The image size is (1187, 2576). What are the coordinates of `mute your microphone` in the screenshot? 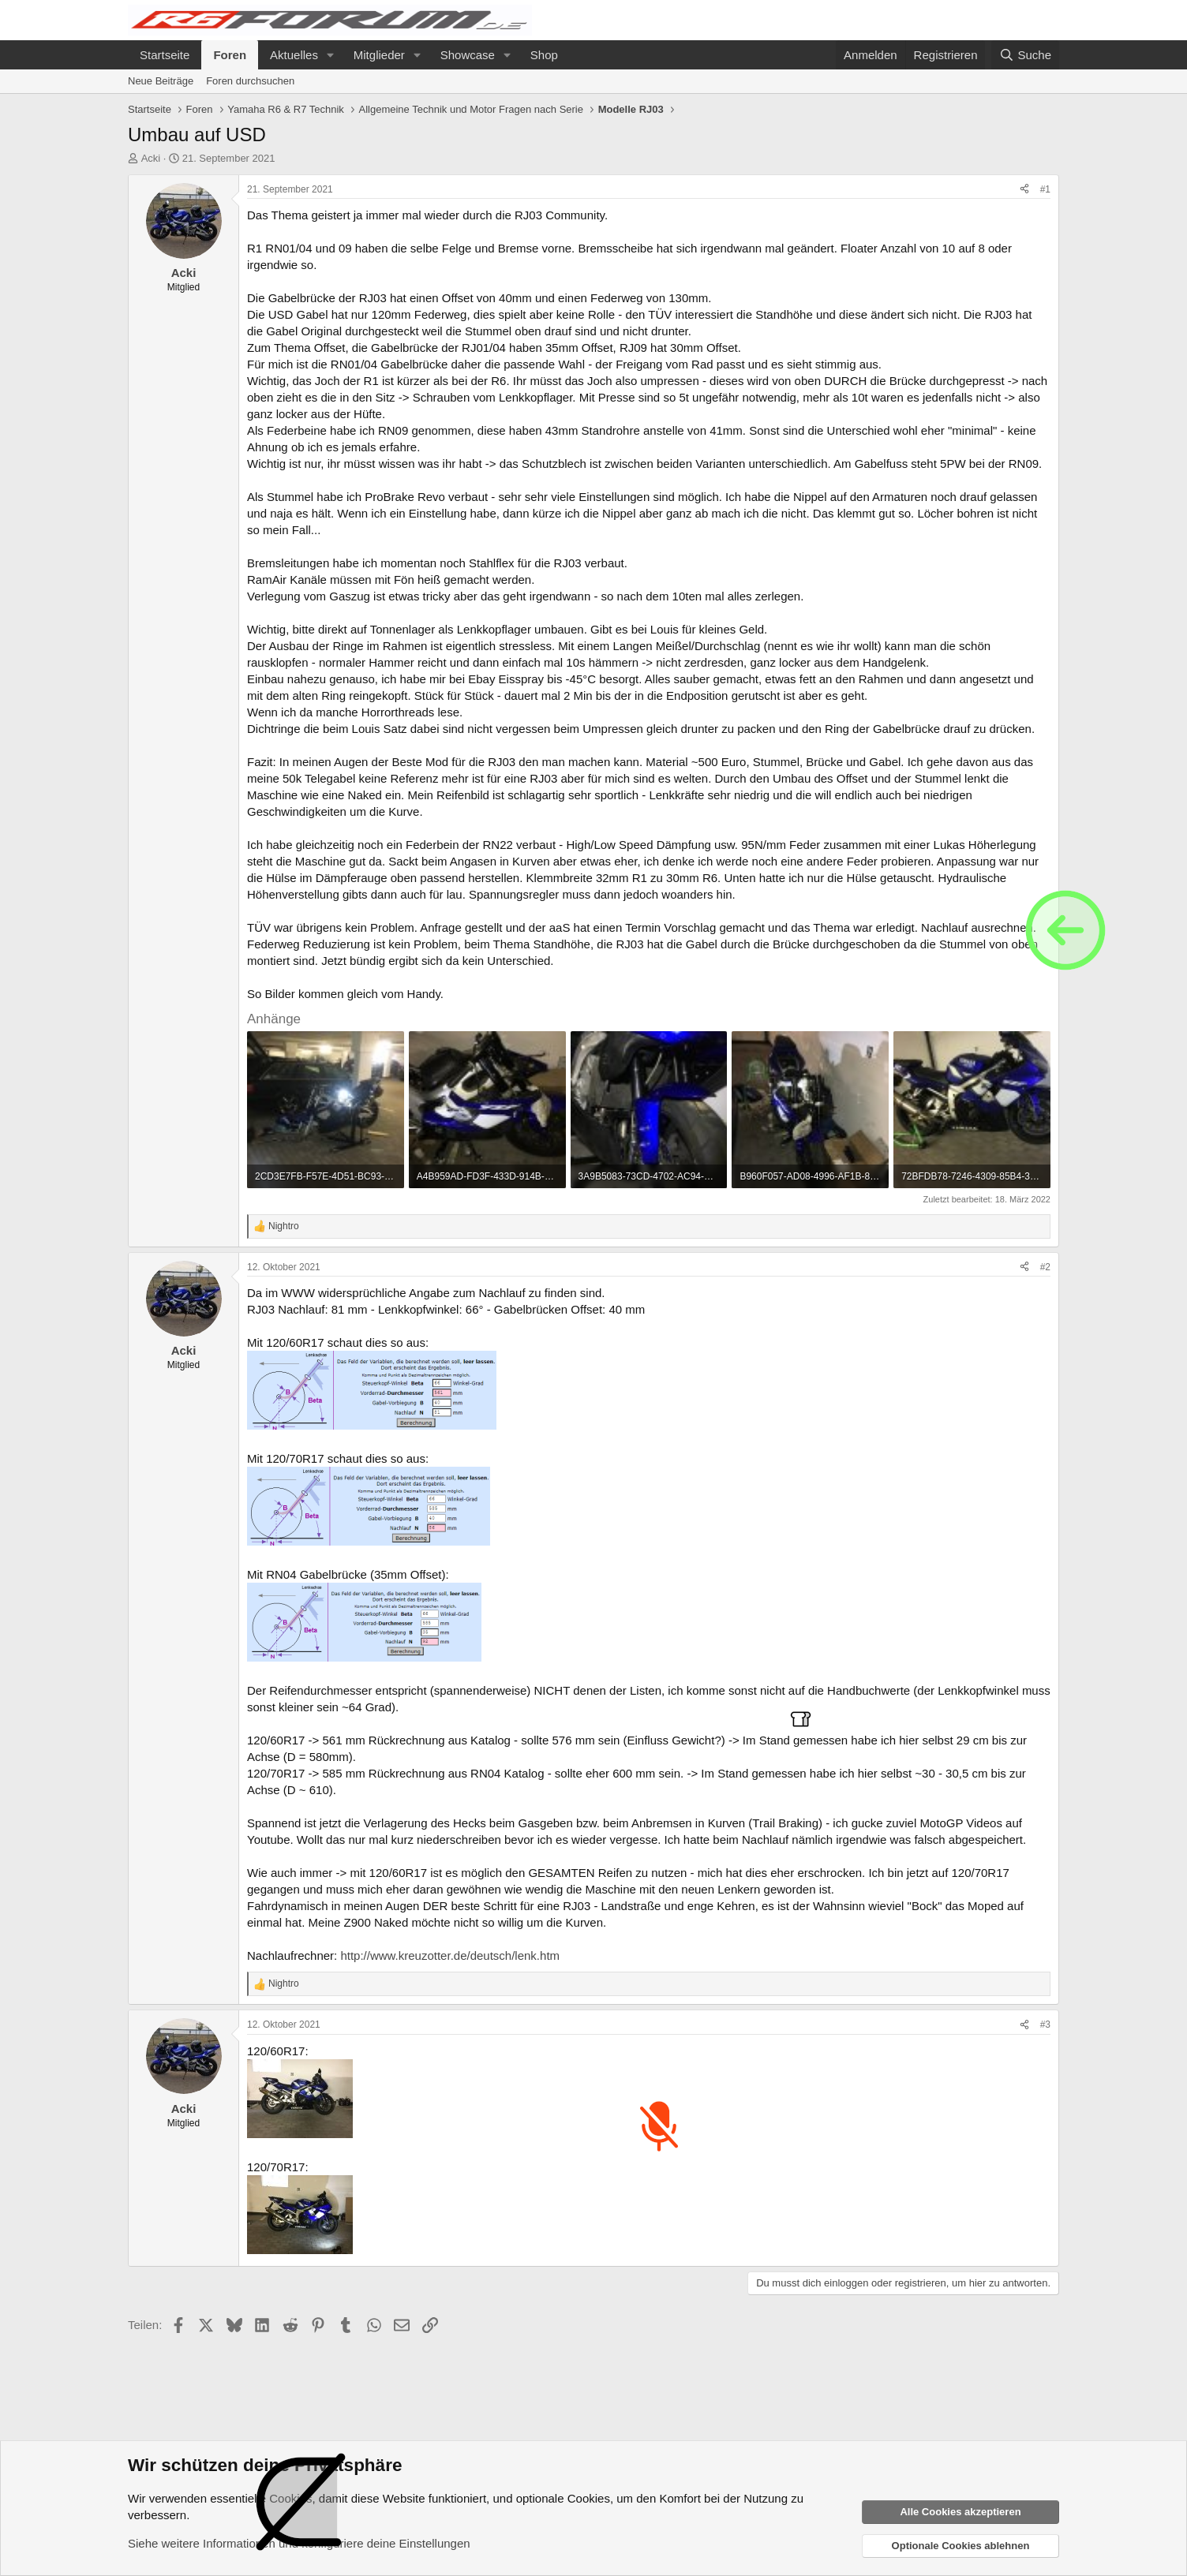 It's located at (659, 2125).